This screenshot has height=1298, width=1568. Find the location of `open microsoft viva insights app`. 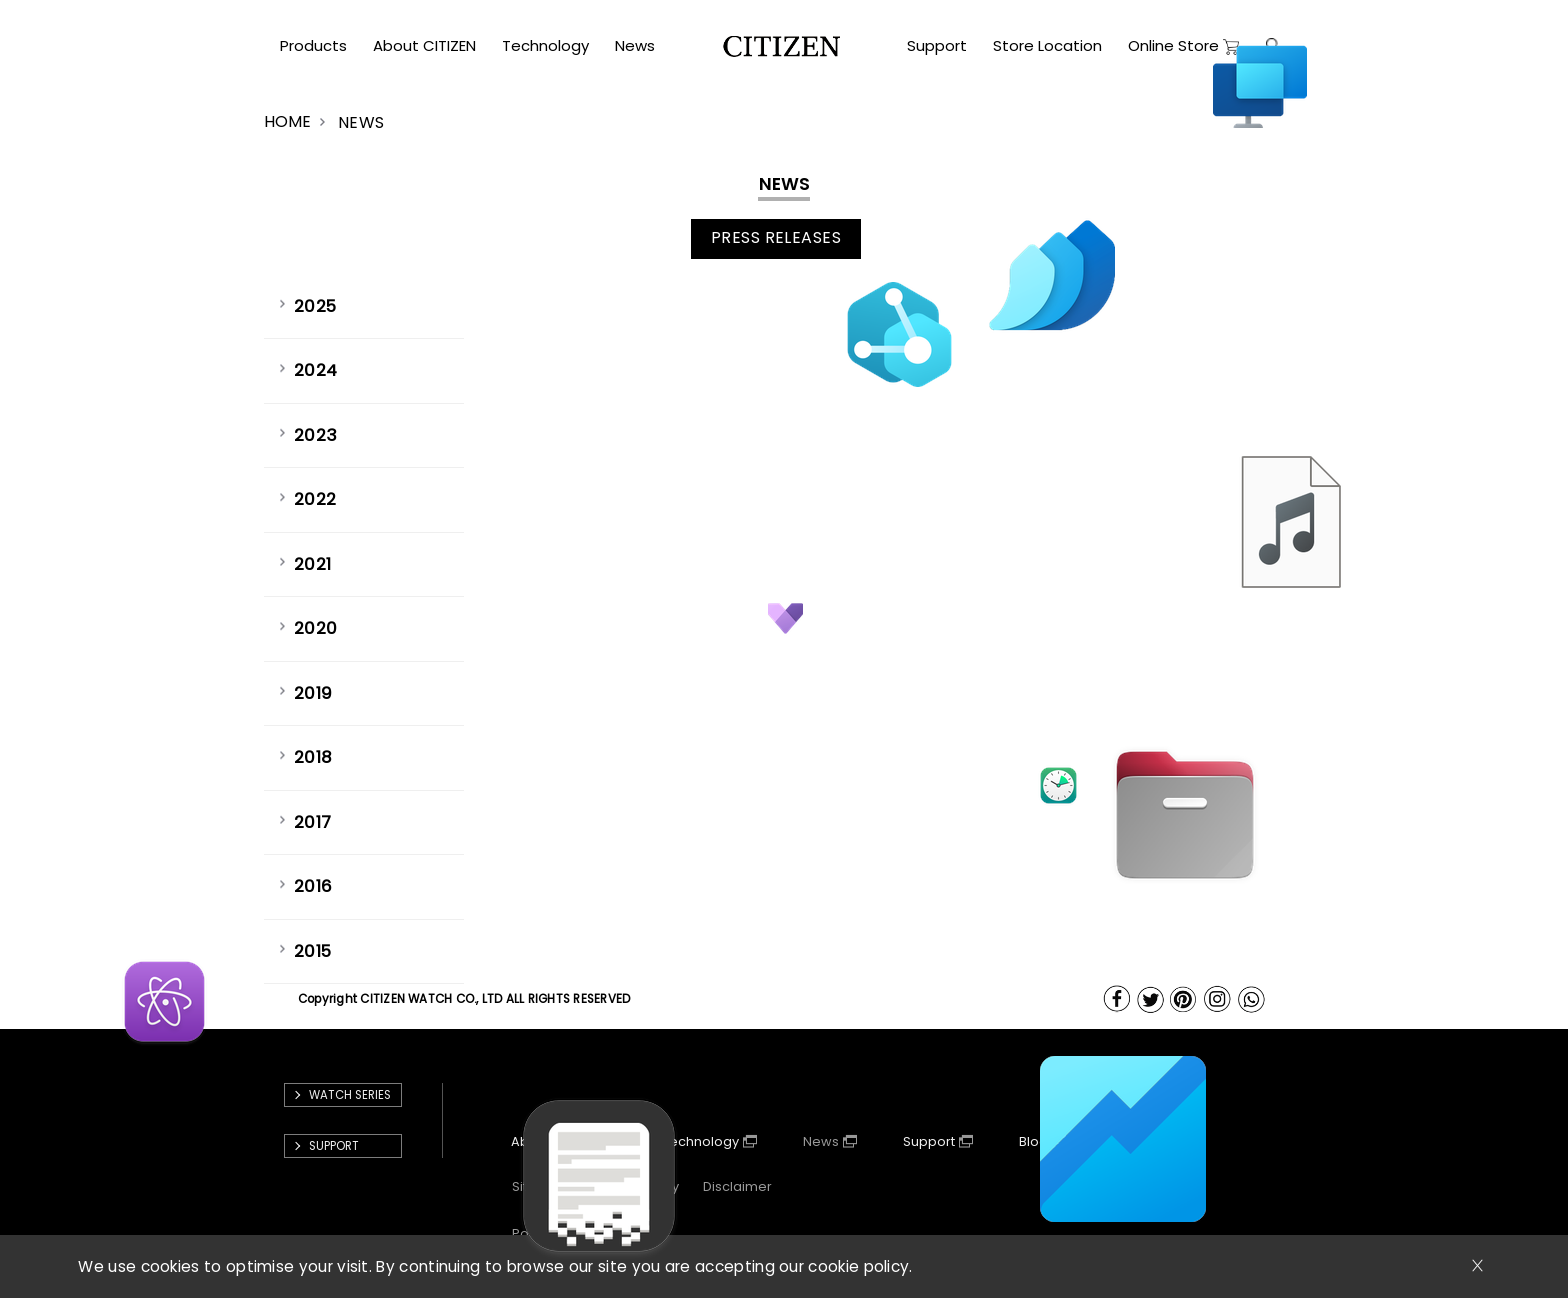

open microsoft viva insights app is located at coordinates (1052, 275).